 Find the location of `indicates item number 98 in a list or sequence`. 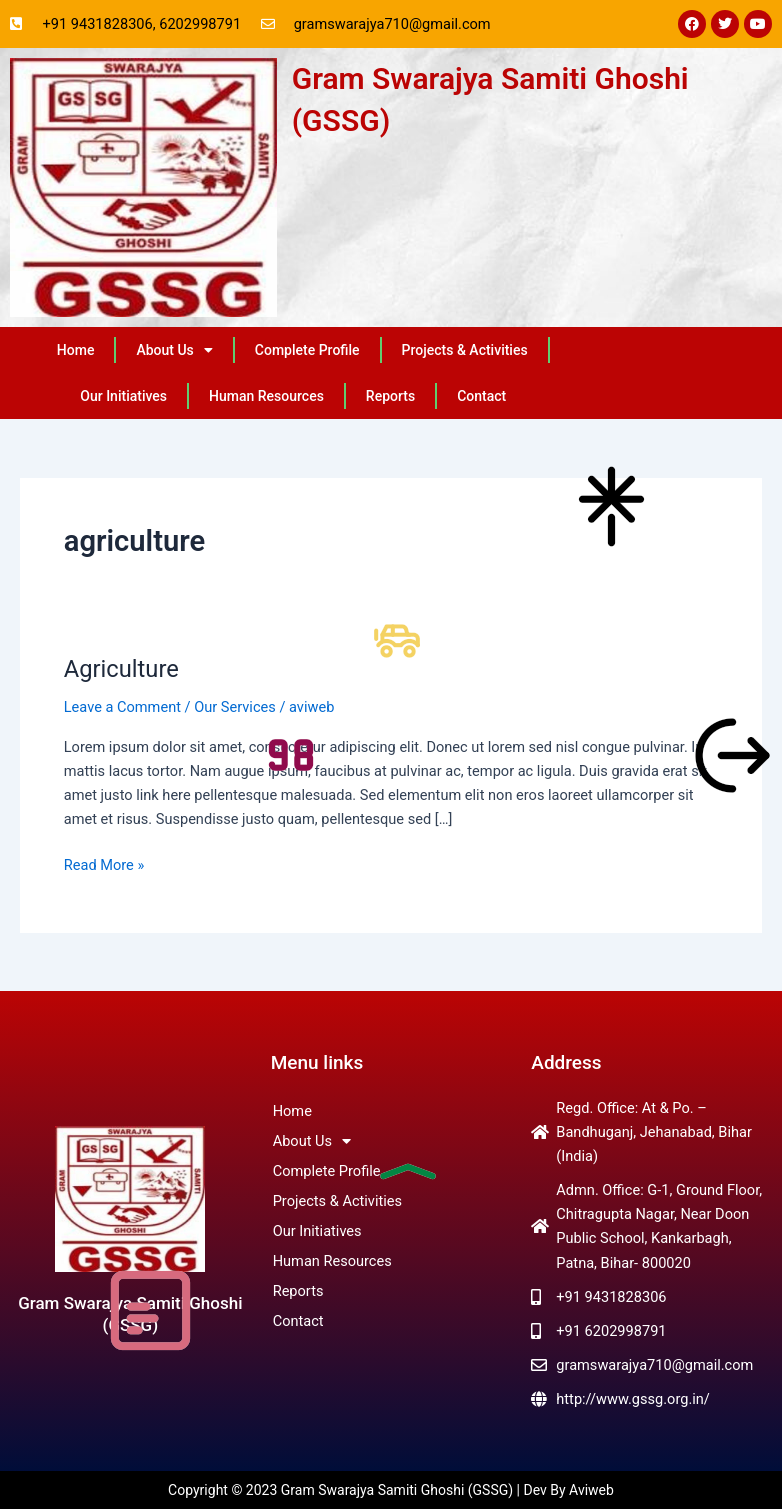

indicates item number 98 in a list or sequence is located at coordinates (291, 755).